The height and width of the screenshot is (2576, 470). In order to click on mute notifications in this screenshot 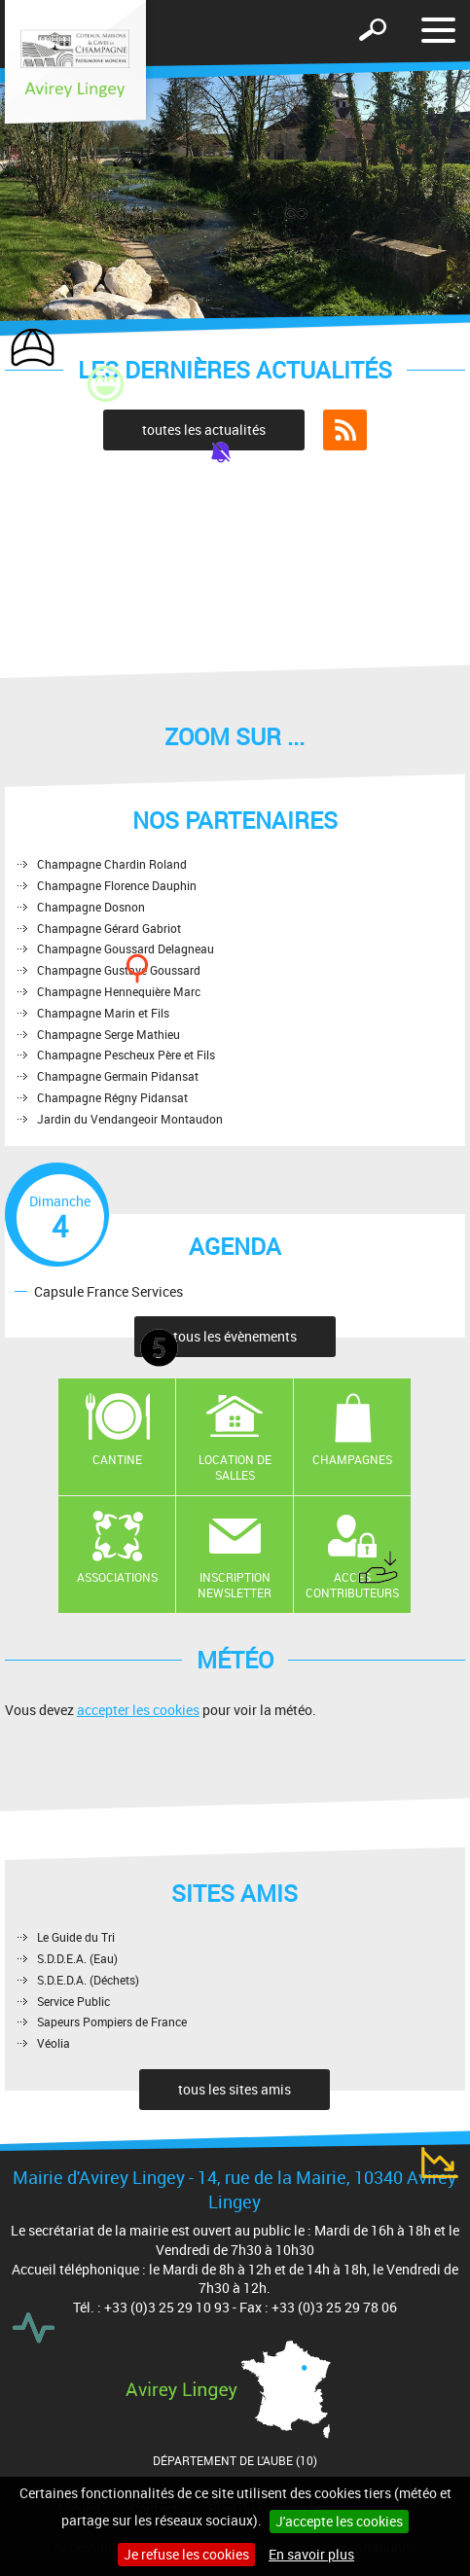, I will do `click(221, 452)`.